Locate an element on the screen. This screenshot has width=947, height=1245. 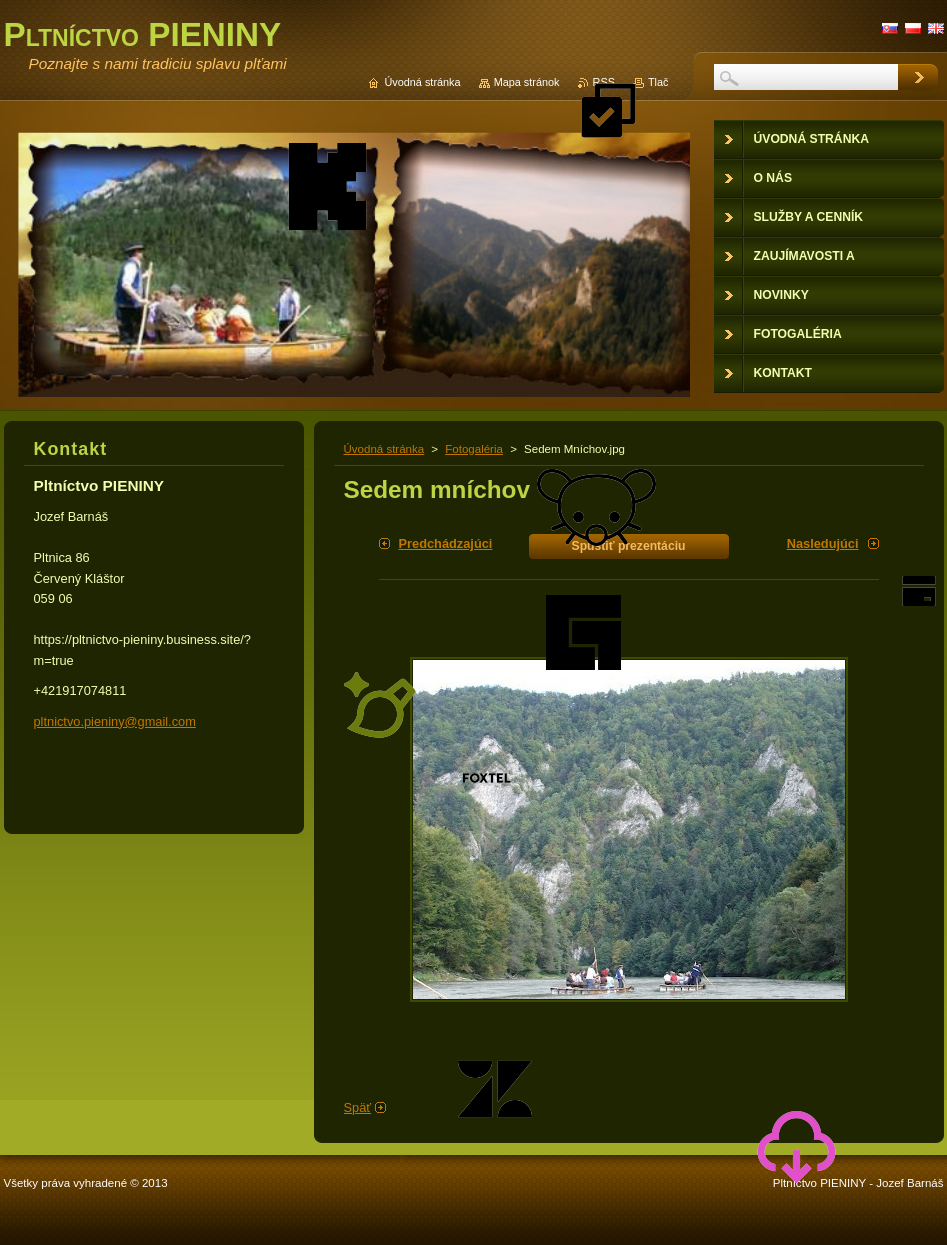
access AI-powered brush or painting tools is located at coordinates (381, 709).